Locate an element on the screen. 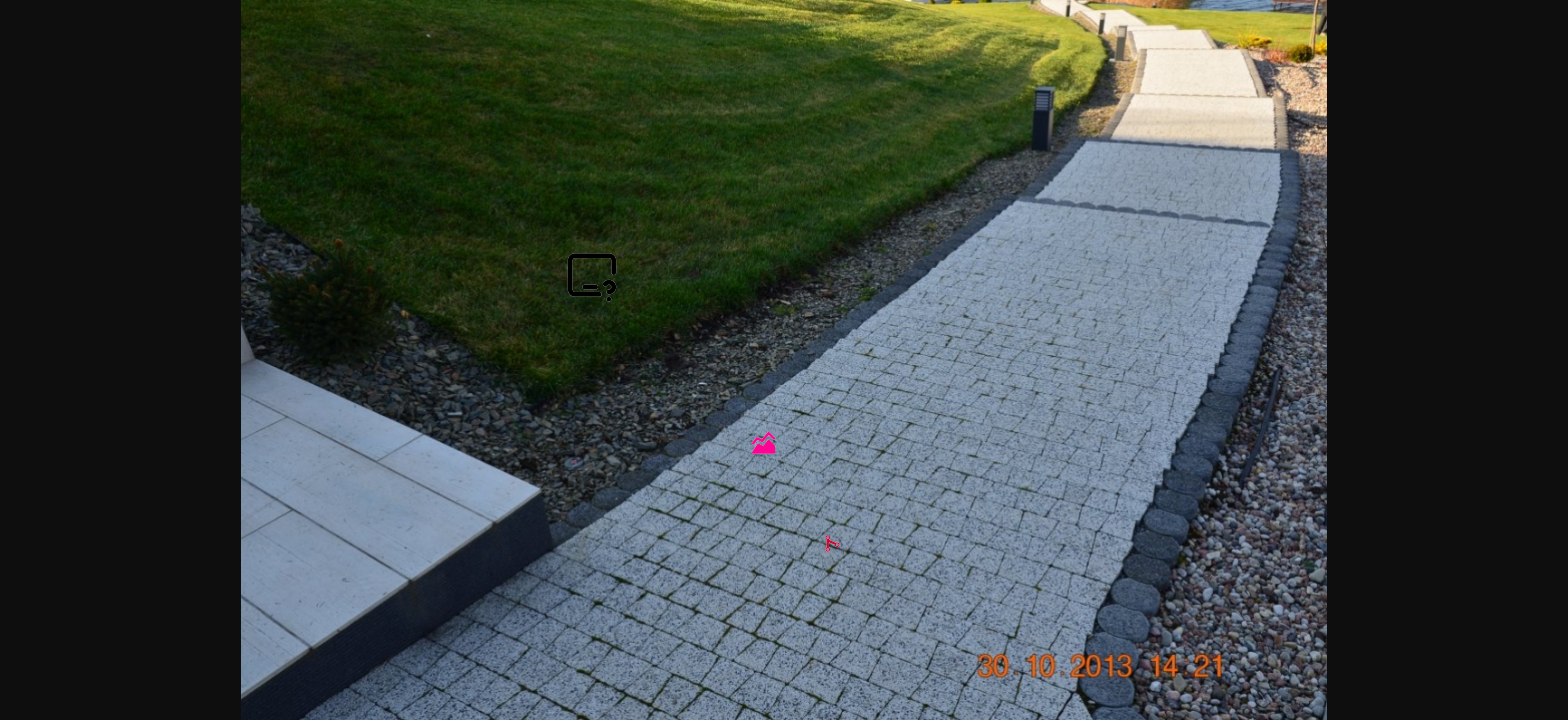 The height and width of the screenshot is (720, 1568). tablet device help or support is located at coordinates (592, 275).